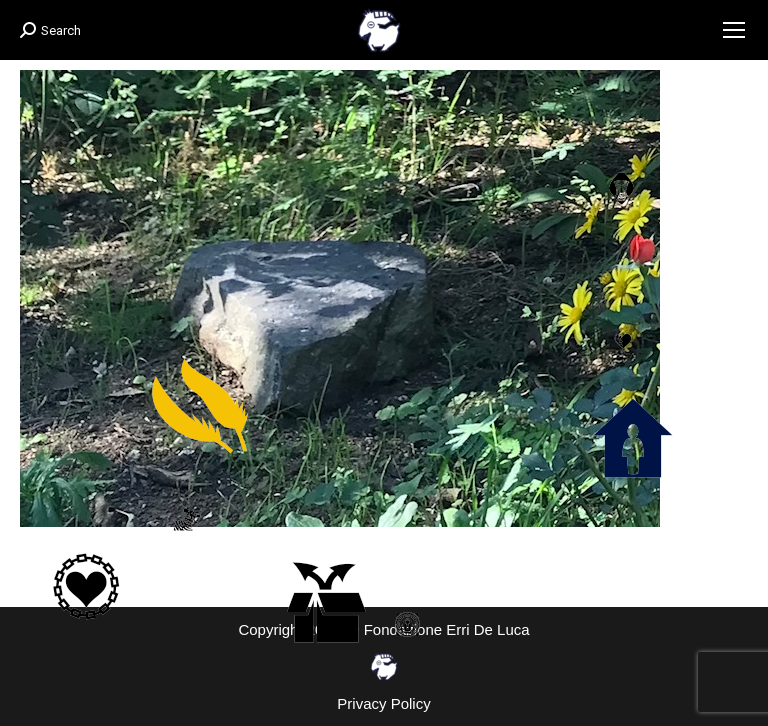  What do you see at coordinates (200, 406) in the screenshot?
I see `indicates a writing or composition feature` at bounding box center [200, 406].